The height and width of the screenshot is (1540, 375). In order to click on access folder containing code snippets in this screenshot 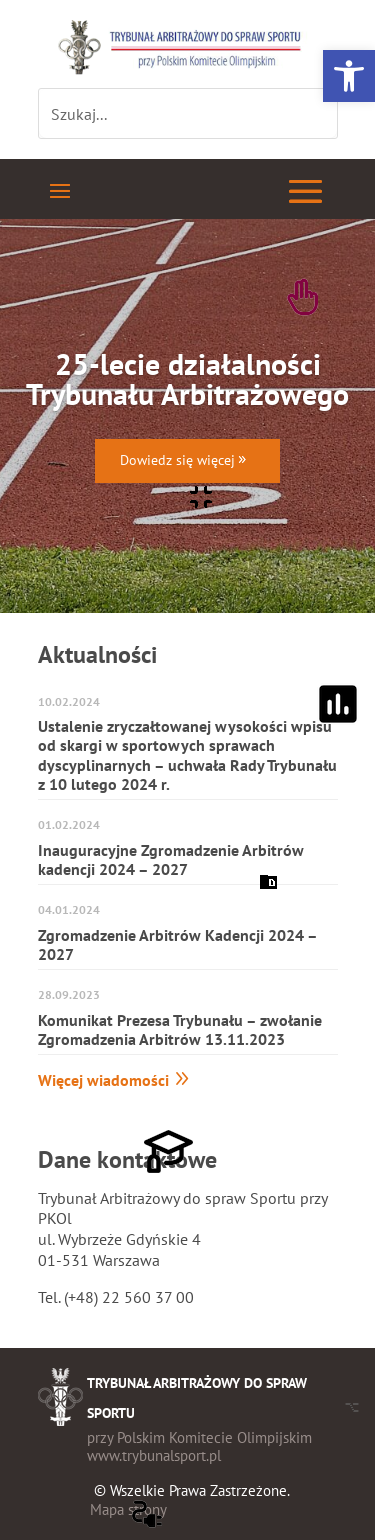, I will do `click(268, 881)`.